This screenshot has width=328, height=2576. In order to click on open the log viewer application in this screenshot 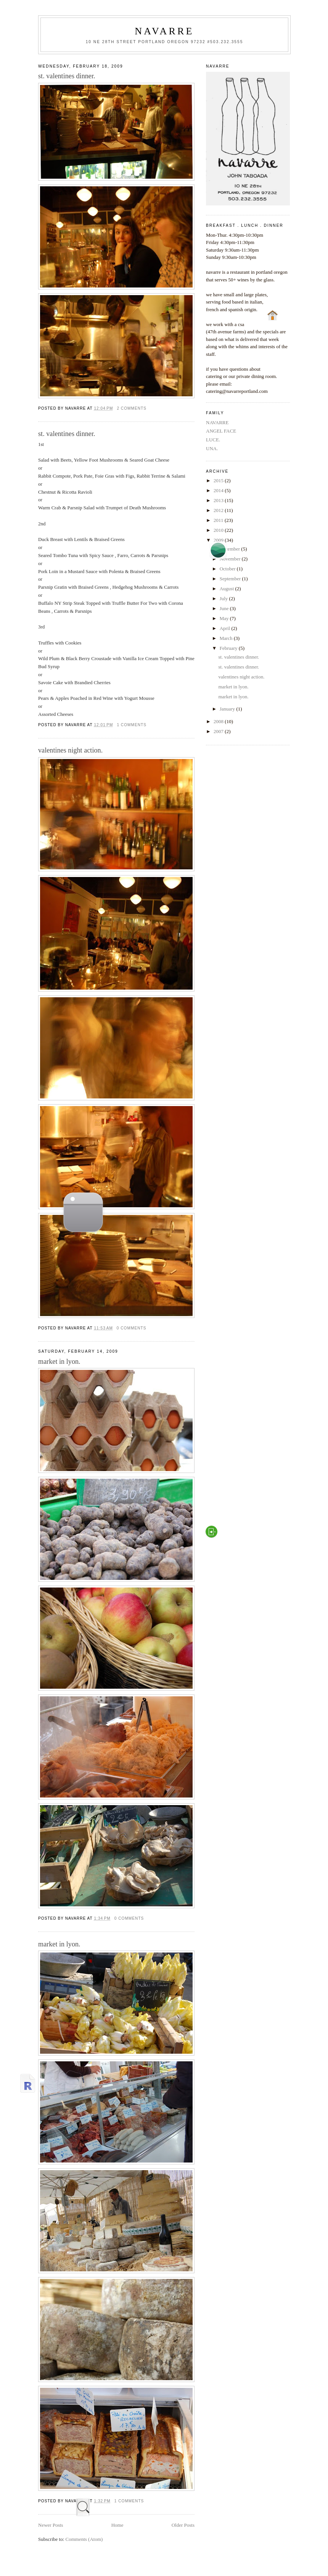, I will do `click(83, 2507)`.